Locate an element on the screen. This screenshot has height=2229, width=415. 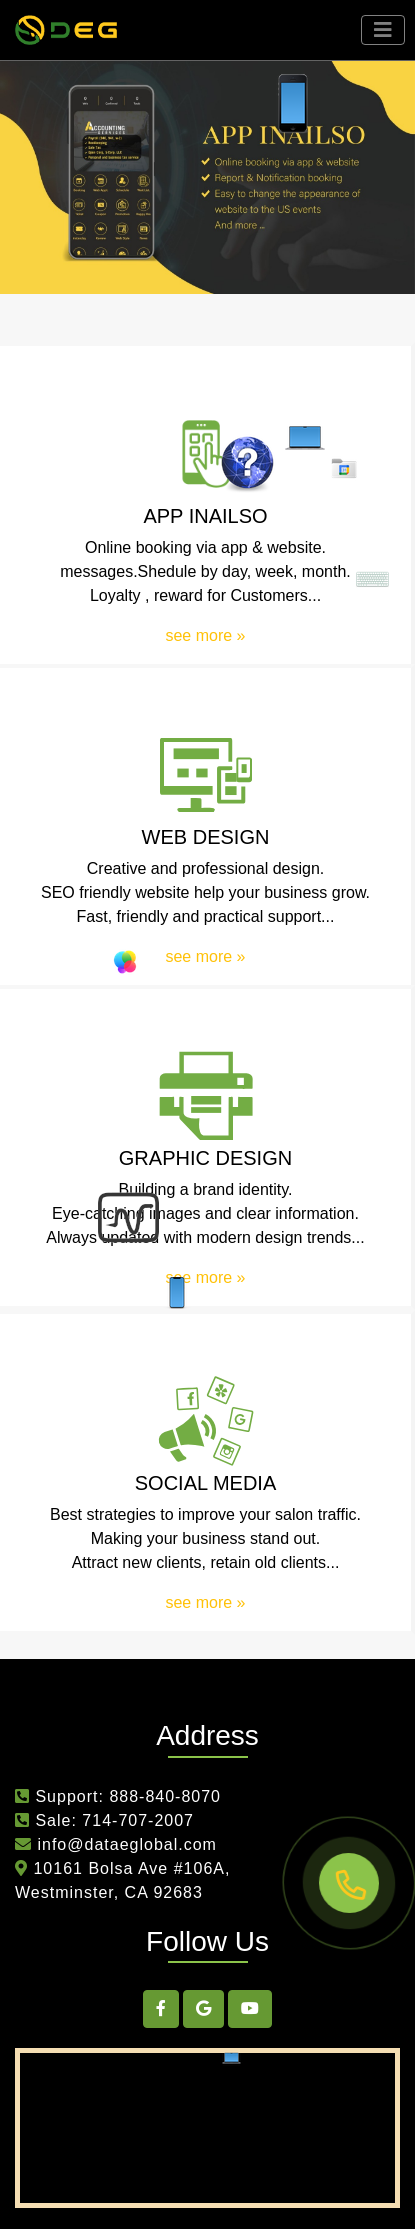
bluetooth keyboard connected successfully is located at coordinates (372, 579).